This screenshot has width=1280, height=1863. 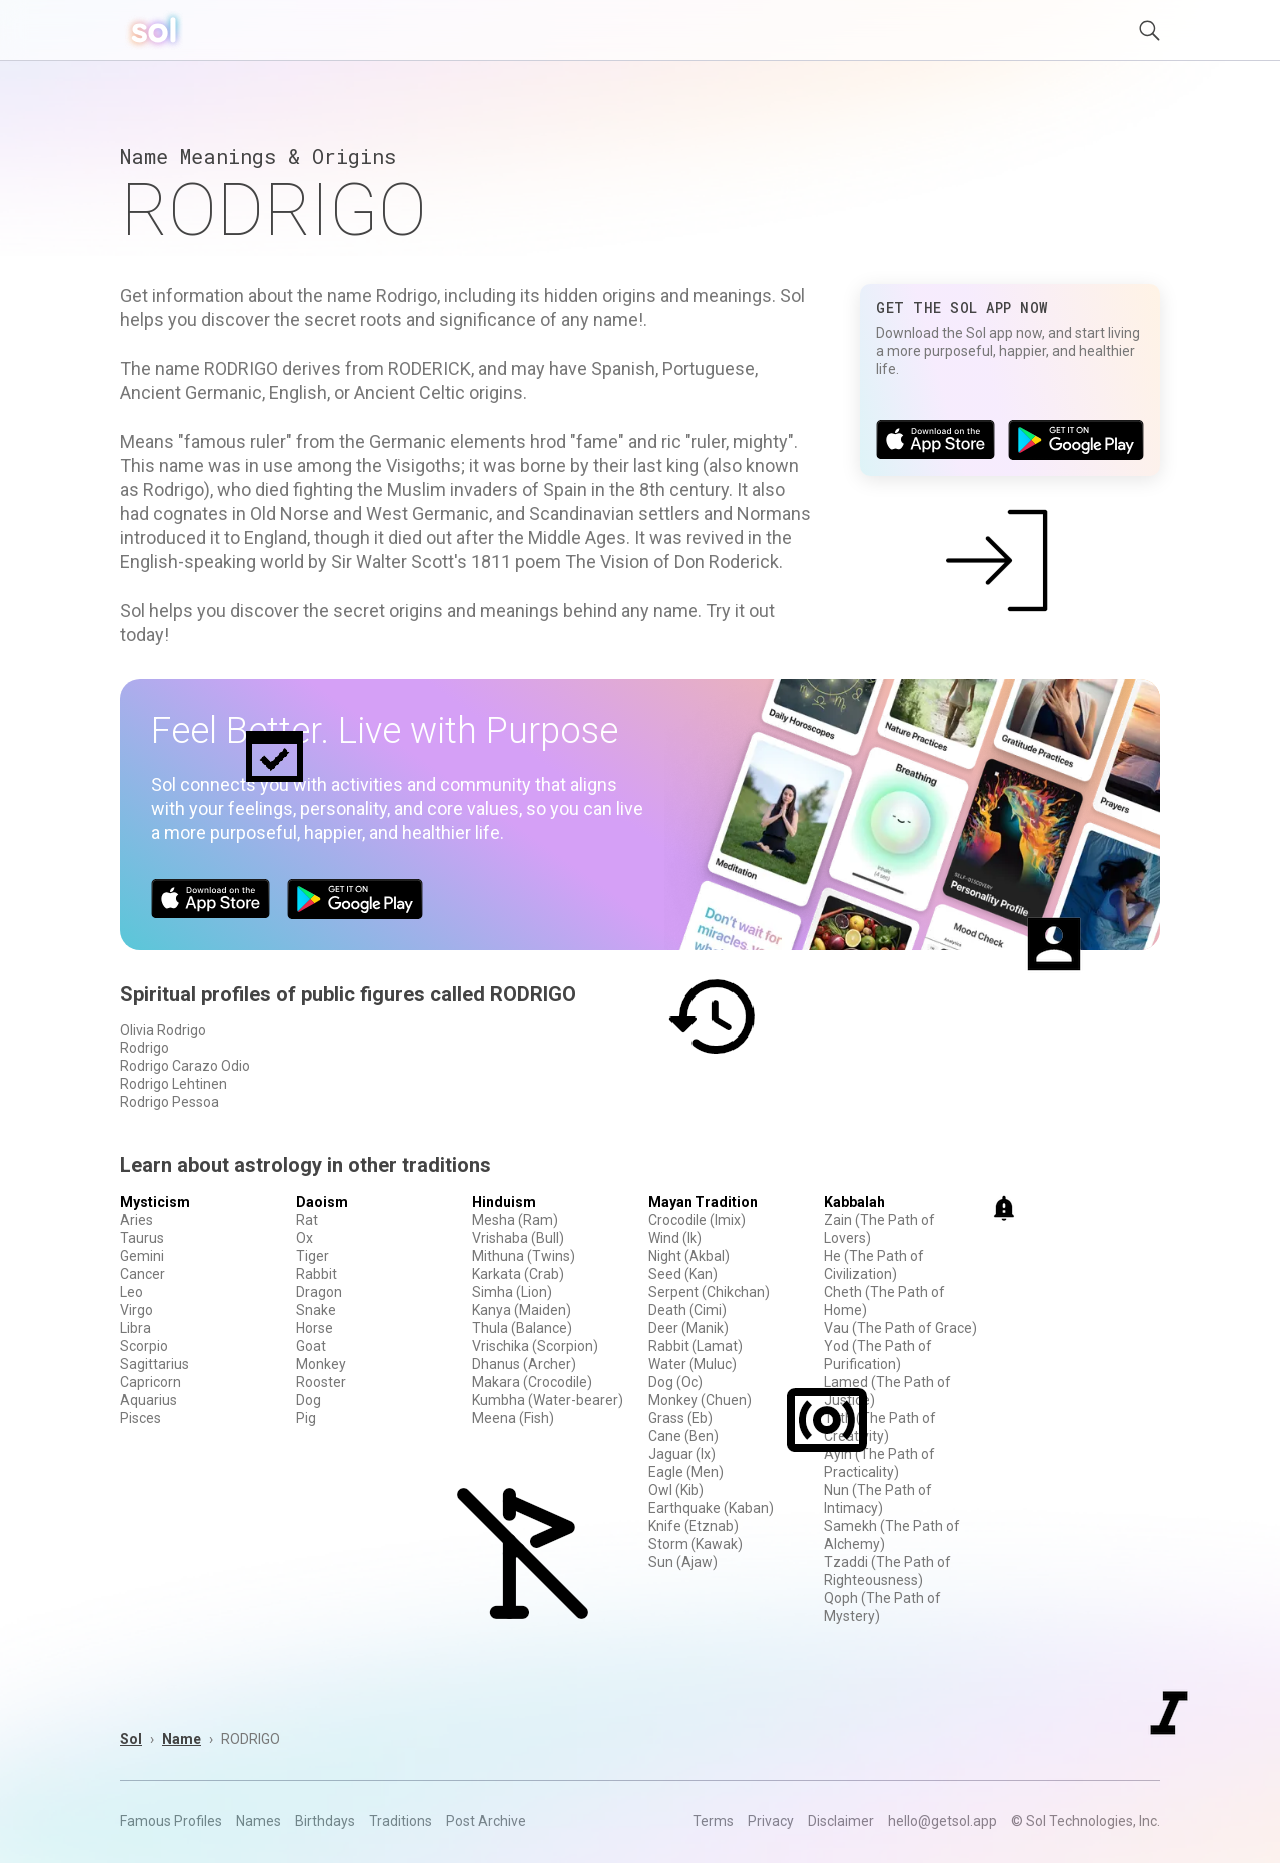 I want to click on apply italic formatting to selected text, so click(x=1169, y=1716).